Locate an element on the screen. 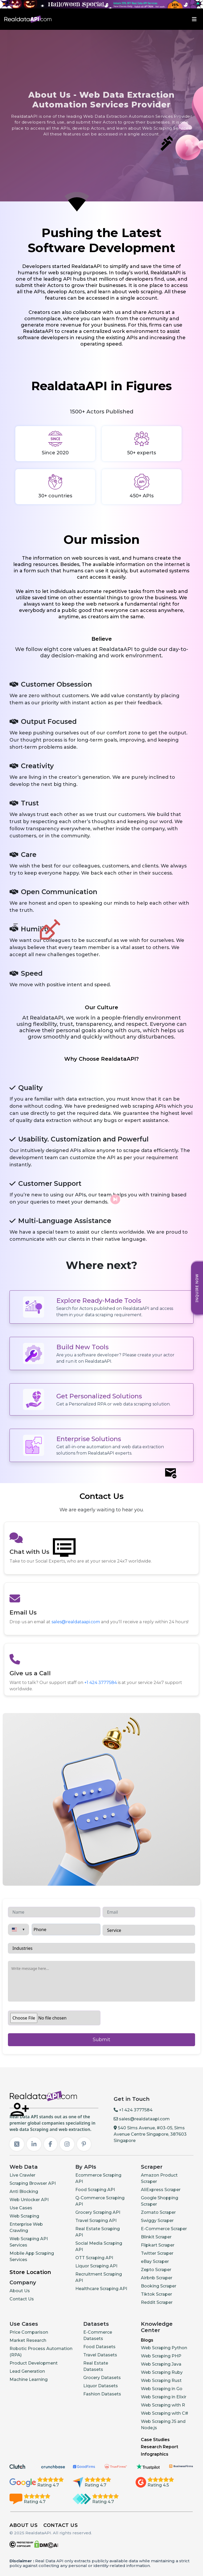 The height and width of the screenshot is (2576, 203). access gardening or landscaping tools is located at coordinates (50, 930).